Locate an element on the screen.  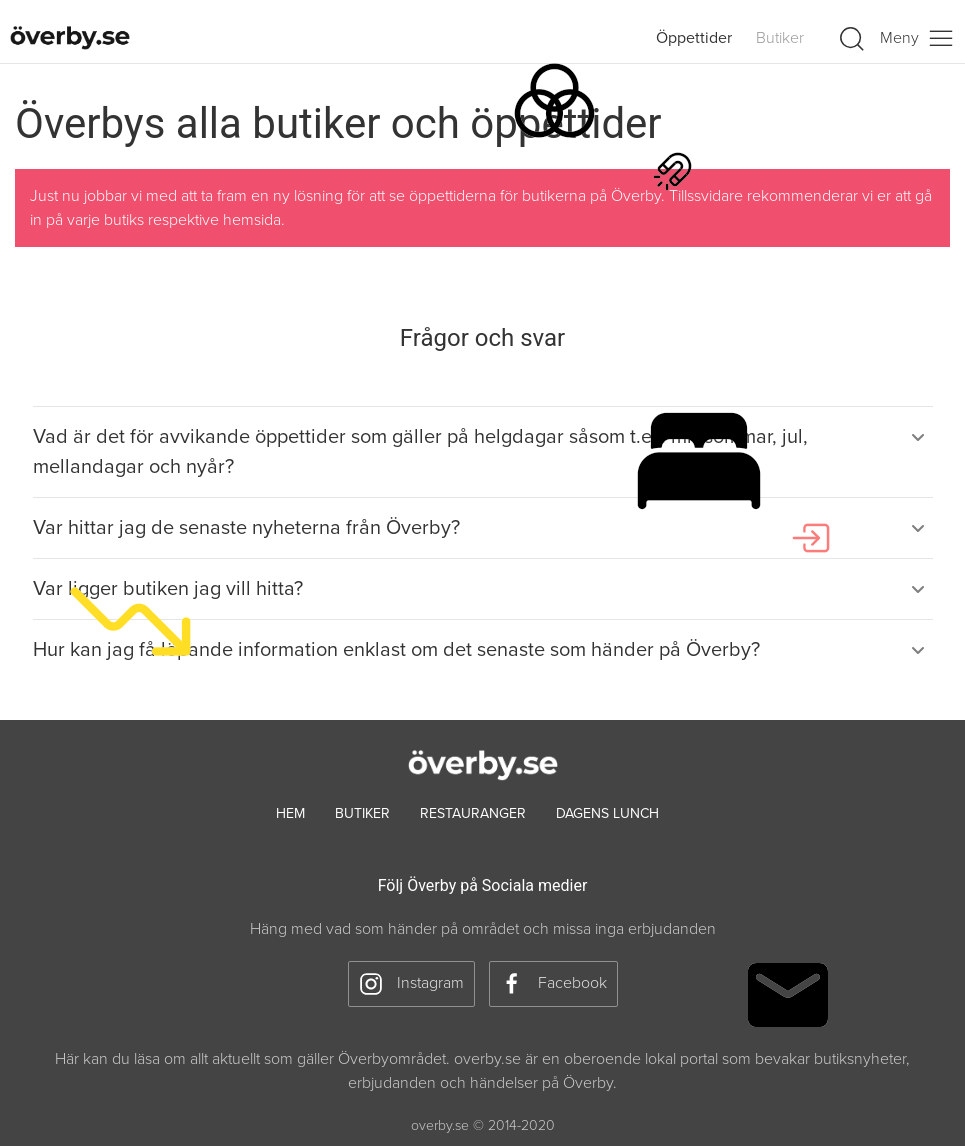
indicates a declining trend or decreasing value is located at coordinates (130, 621).